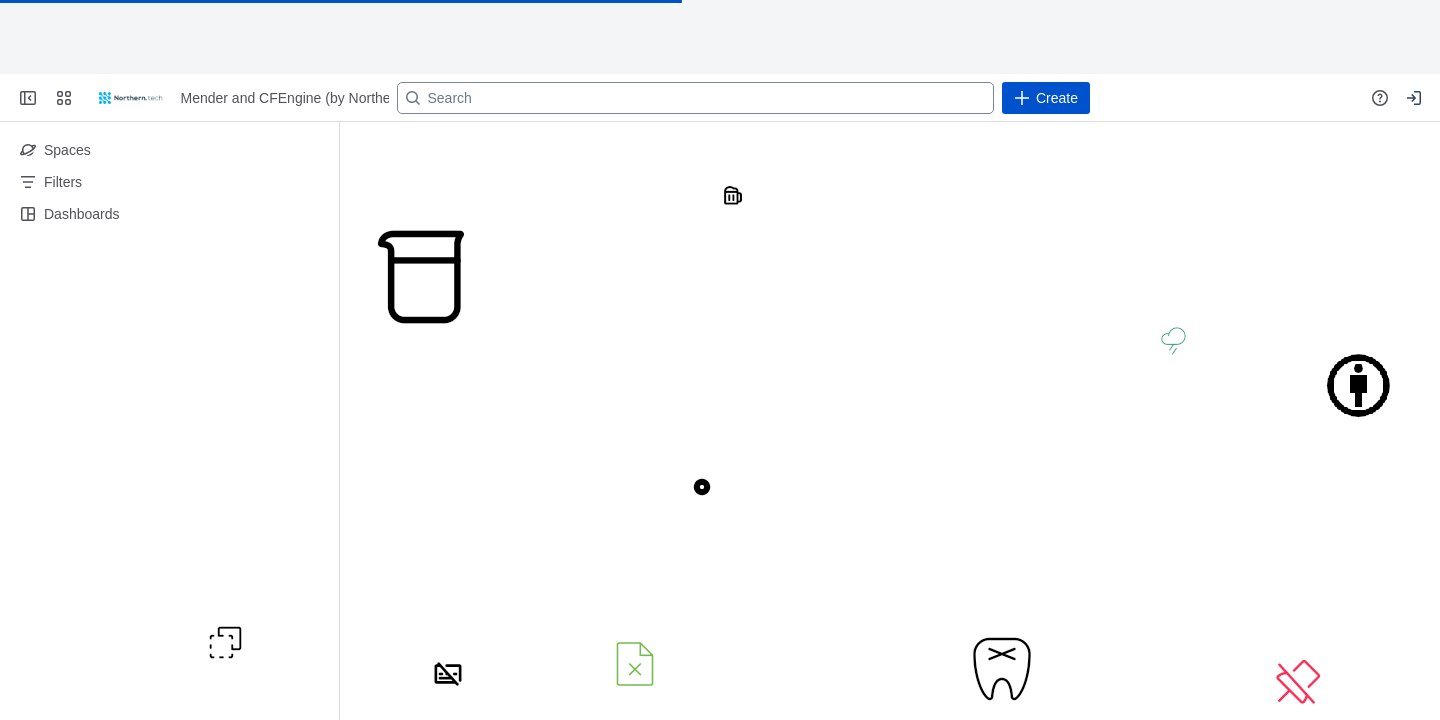  I want to click on unpin this item, so click(1296, 683).